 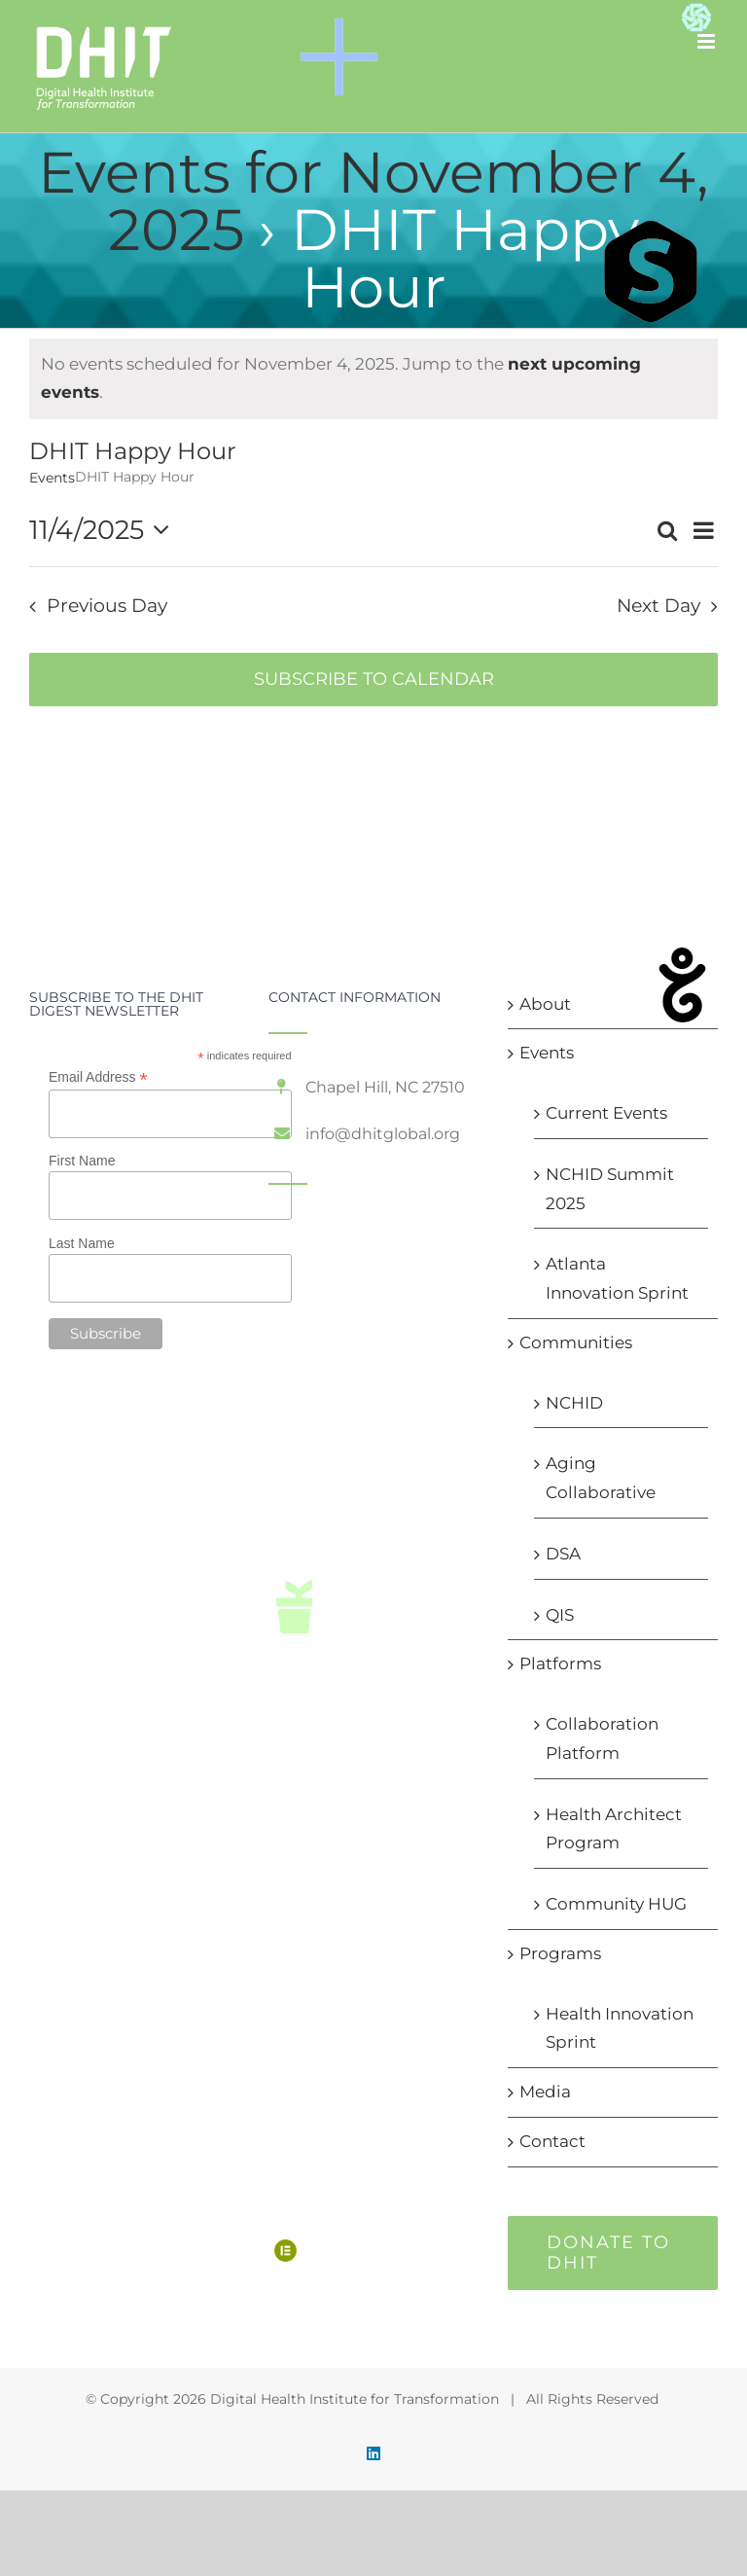 What do you see at coordinates (294, 1606) in the screenshot?
I see `open the Kueski app` at bounding box center [294, 1606].